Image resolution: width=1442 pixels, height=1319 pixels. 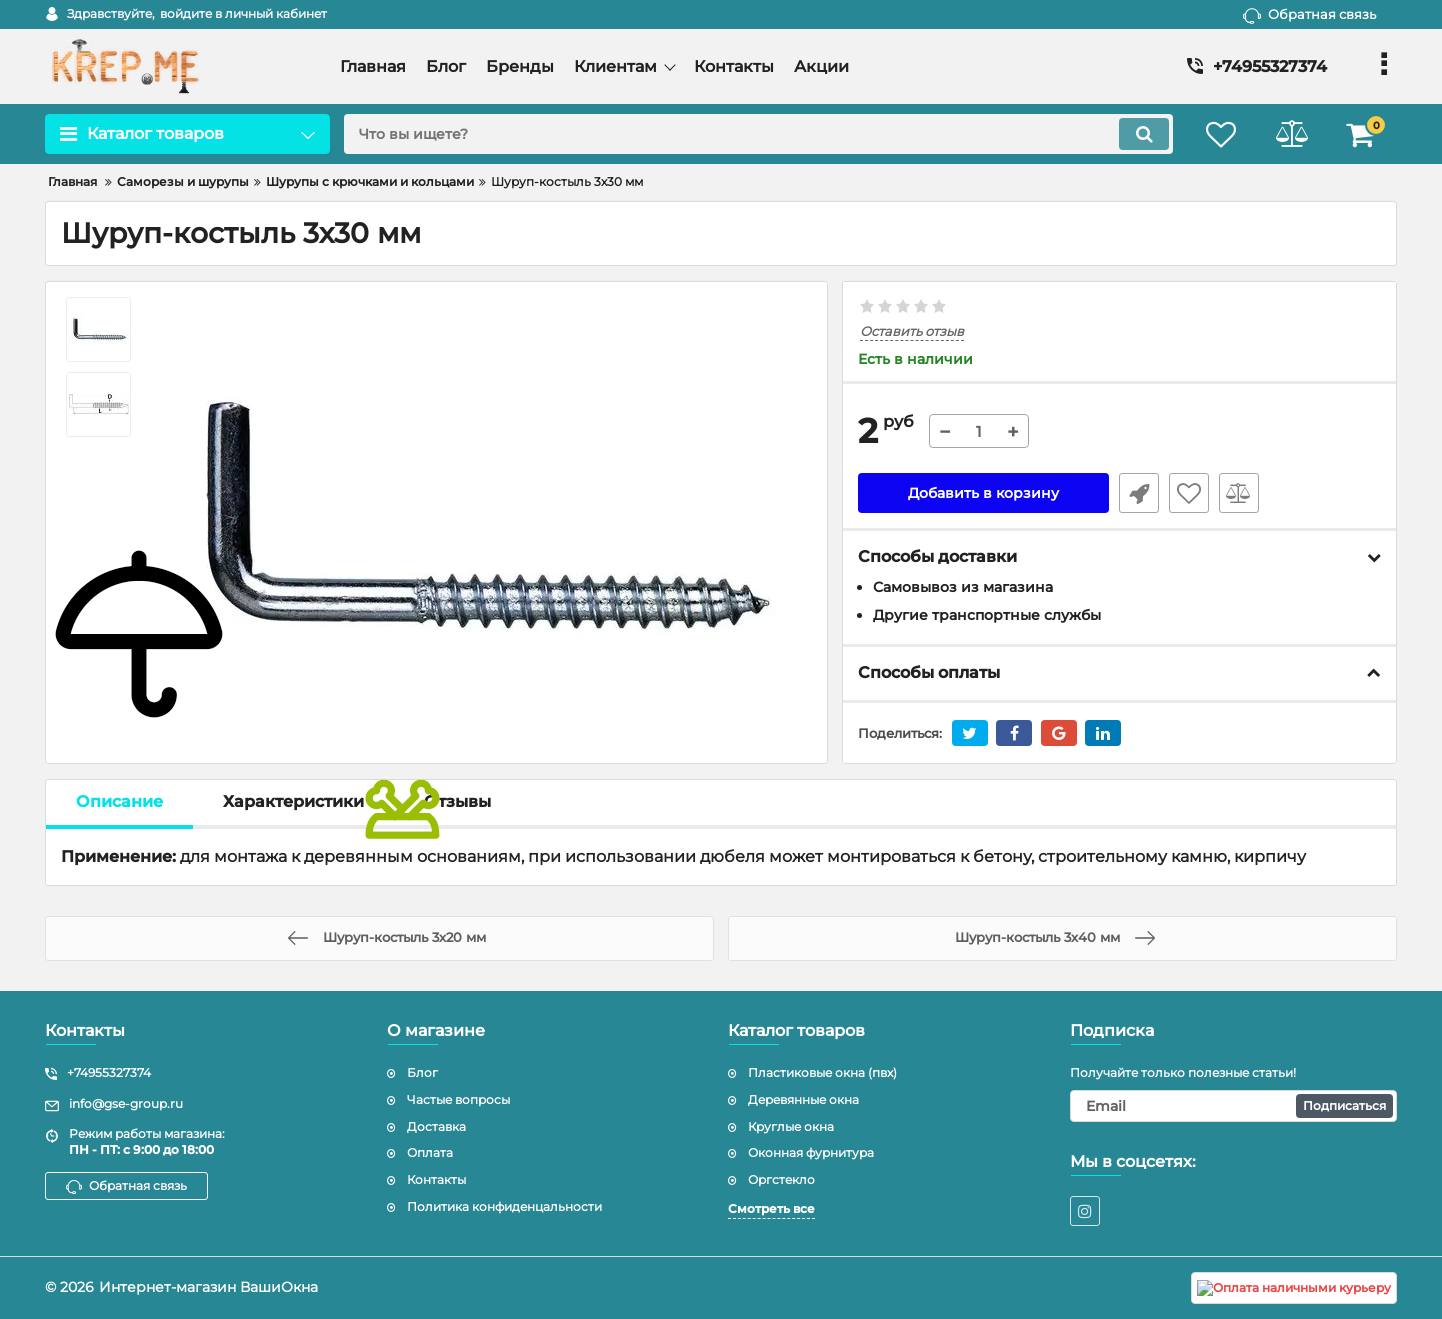 I want to click on access pet feeding schedule, so click(x=402, y=805).